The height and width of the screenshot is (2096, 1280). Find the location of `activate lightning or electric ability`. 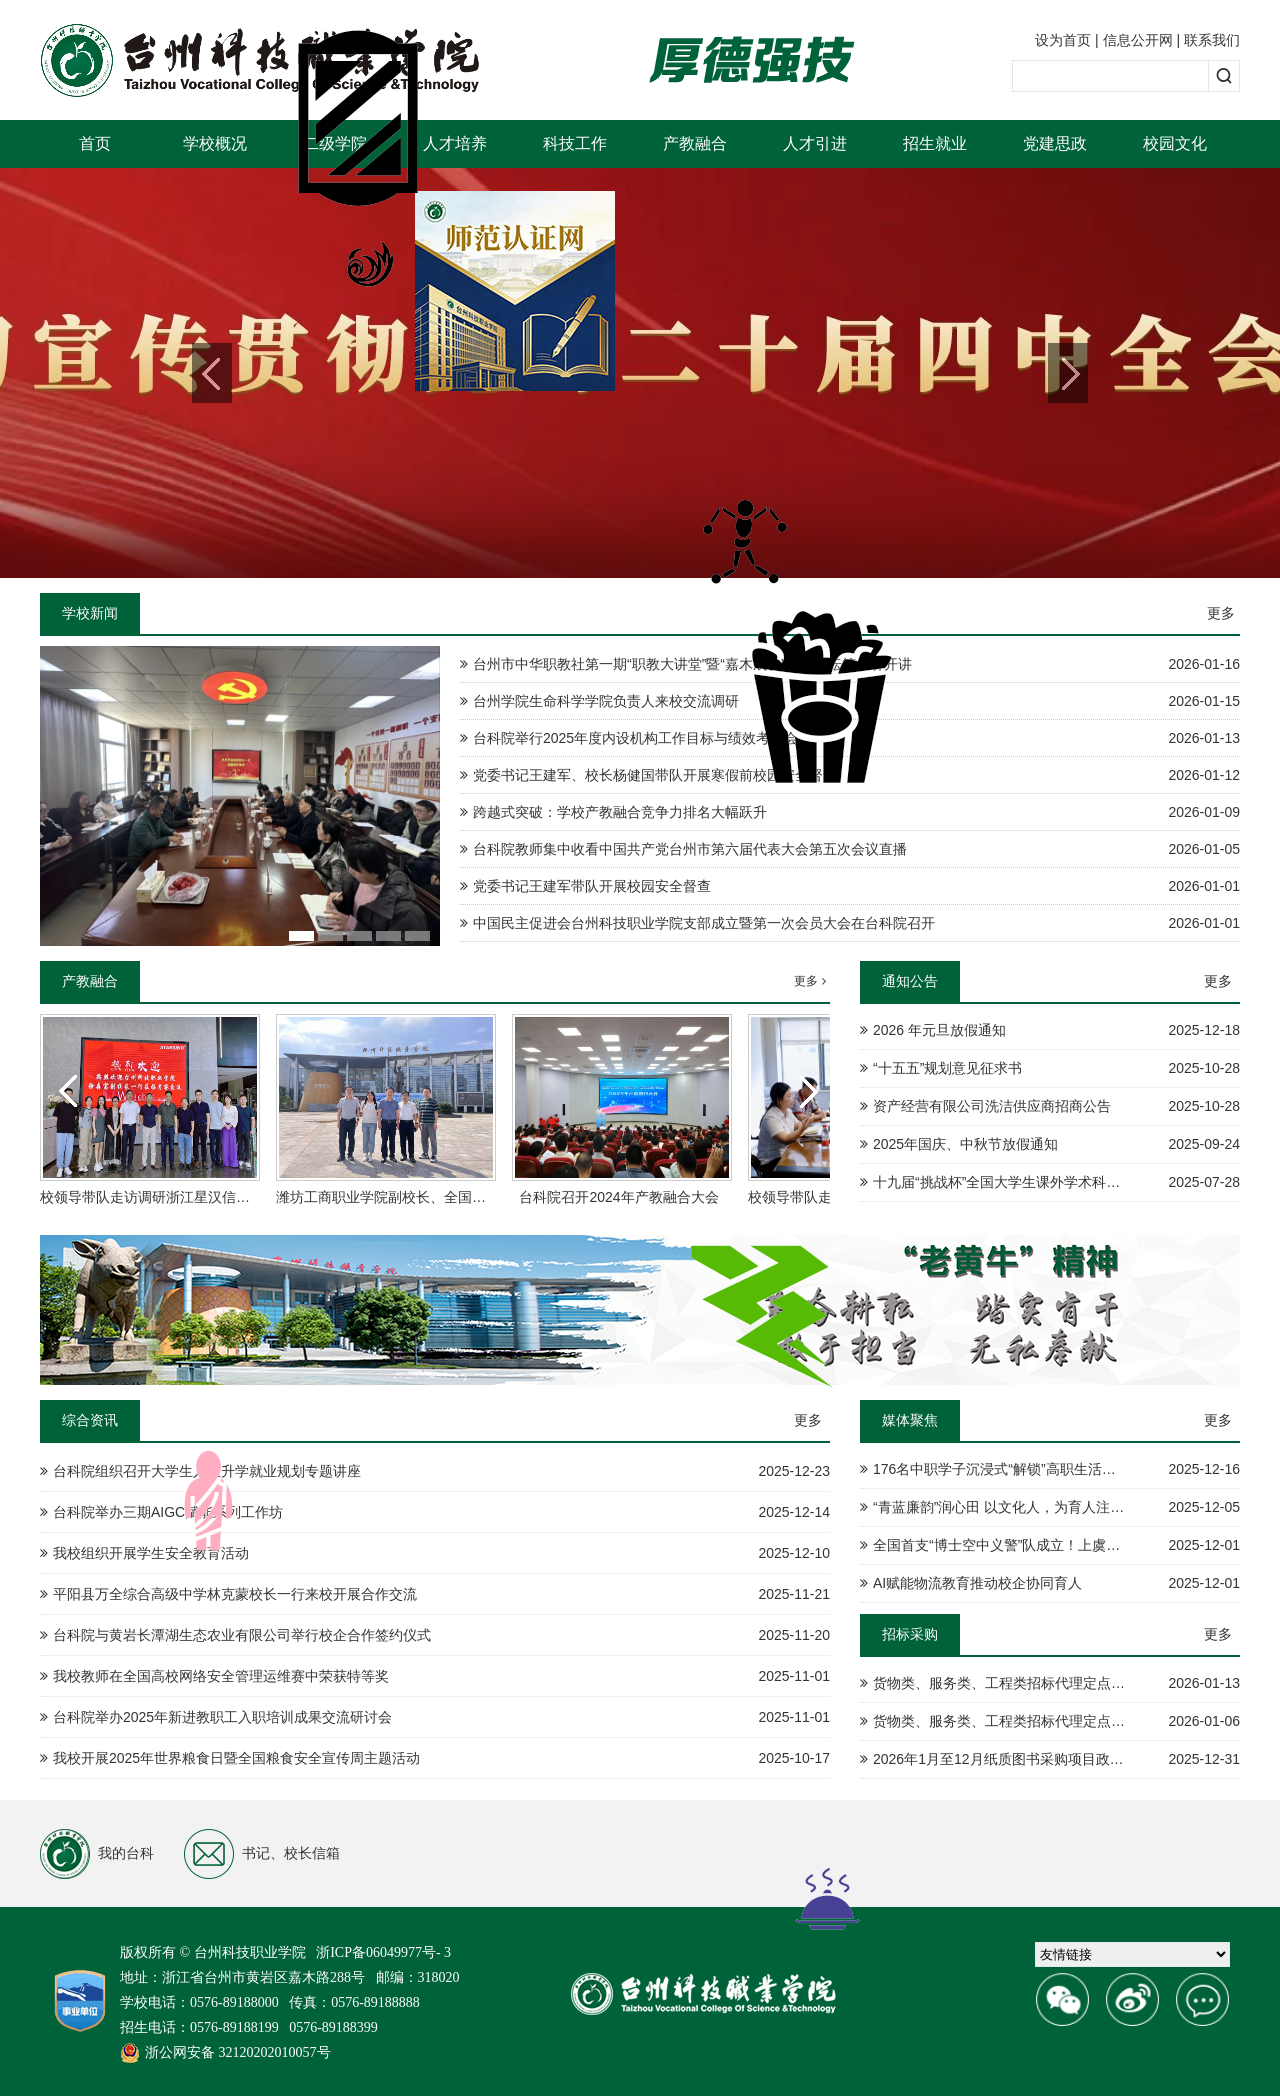

activate lightning or electric ability is located at coordinates (761, 1316).